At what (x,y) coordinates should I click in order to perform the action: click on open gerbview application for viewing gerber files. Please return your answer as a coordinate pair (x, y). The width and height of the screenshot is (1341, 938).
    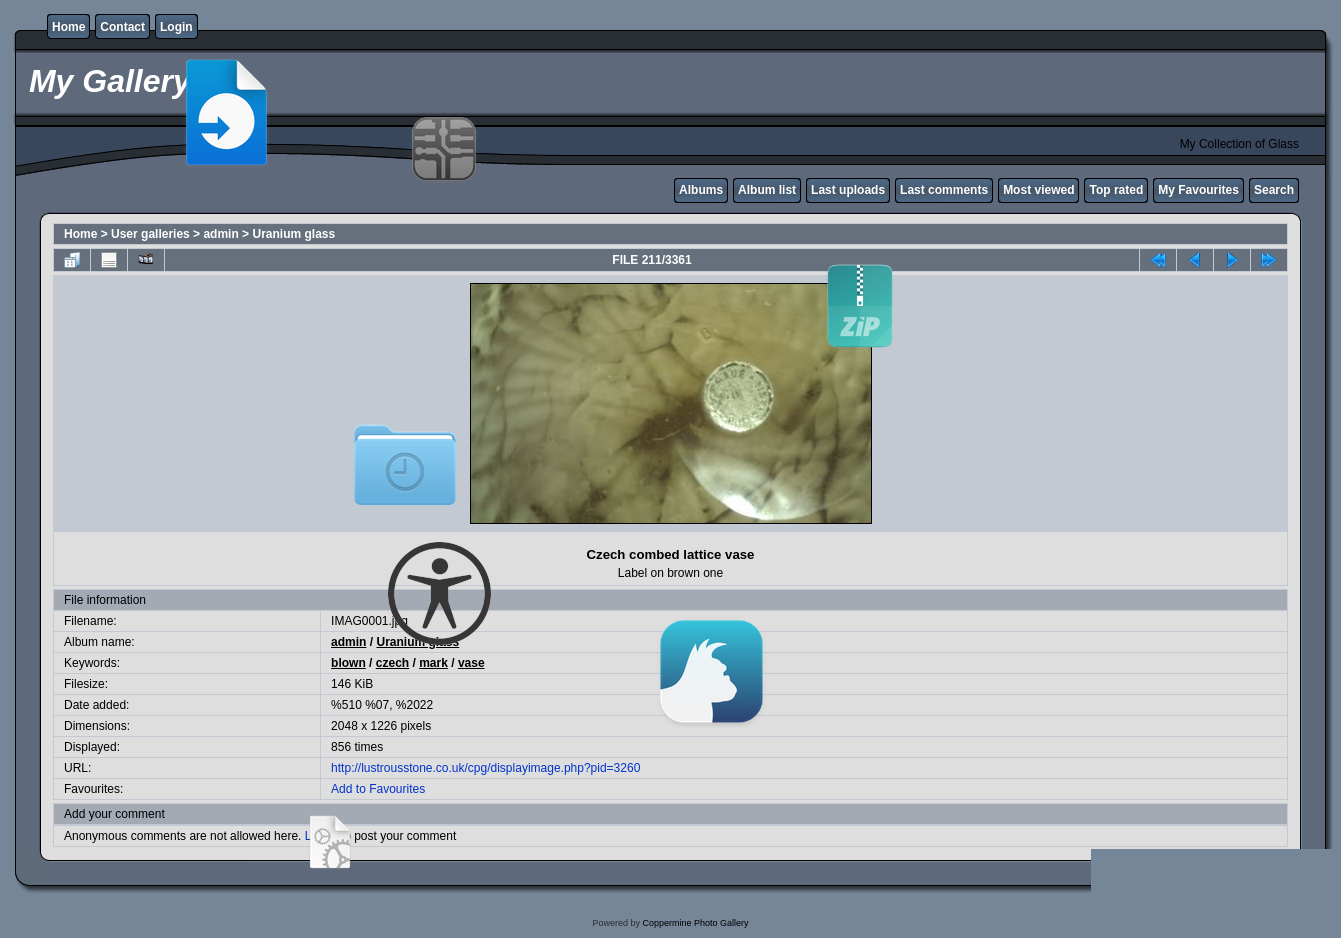
    Looking at the image, I should click on (444, 149).